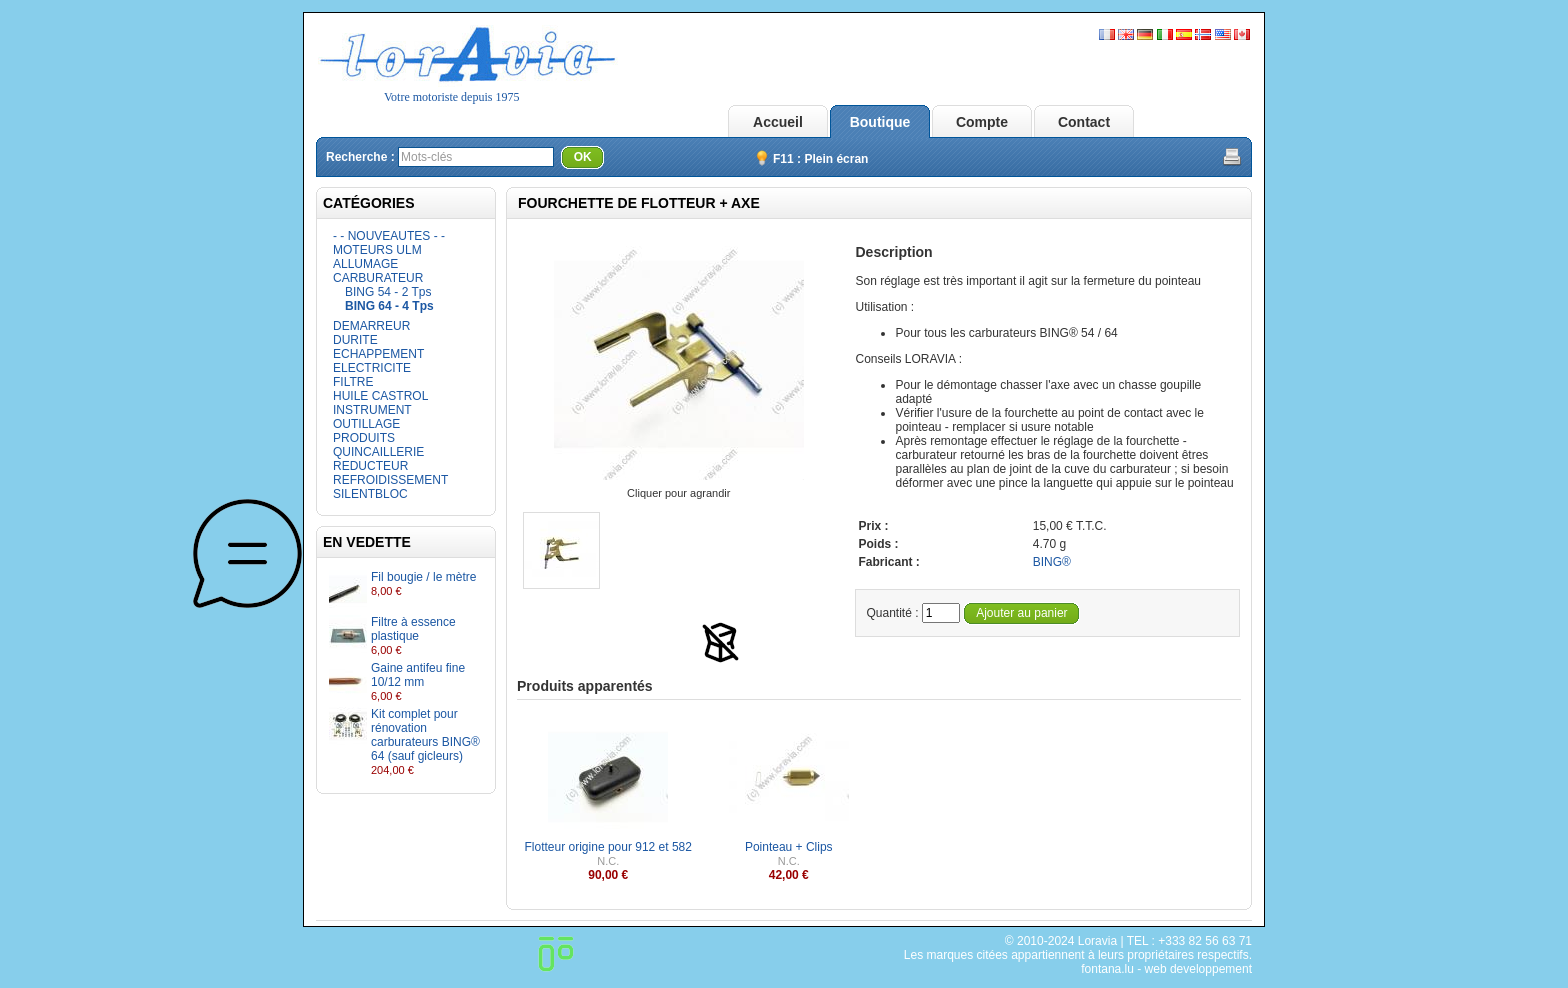  I want to click on switch to kanban board view, so click(556, 954).